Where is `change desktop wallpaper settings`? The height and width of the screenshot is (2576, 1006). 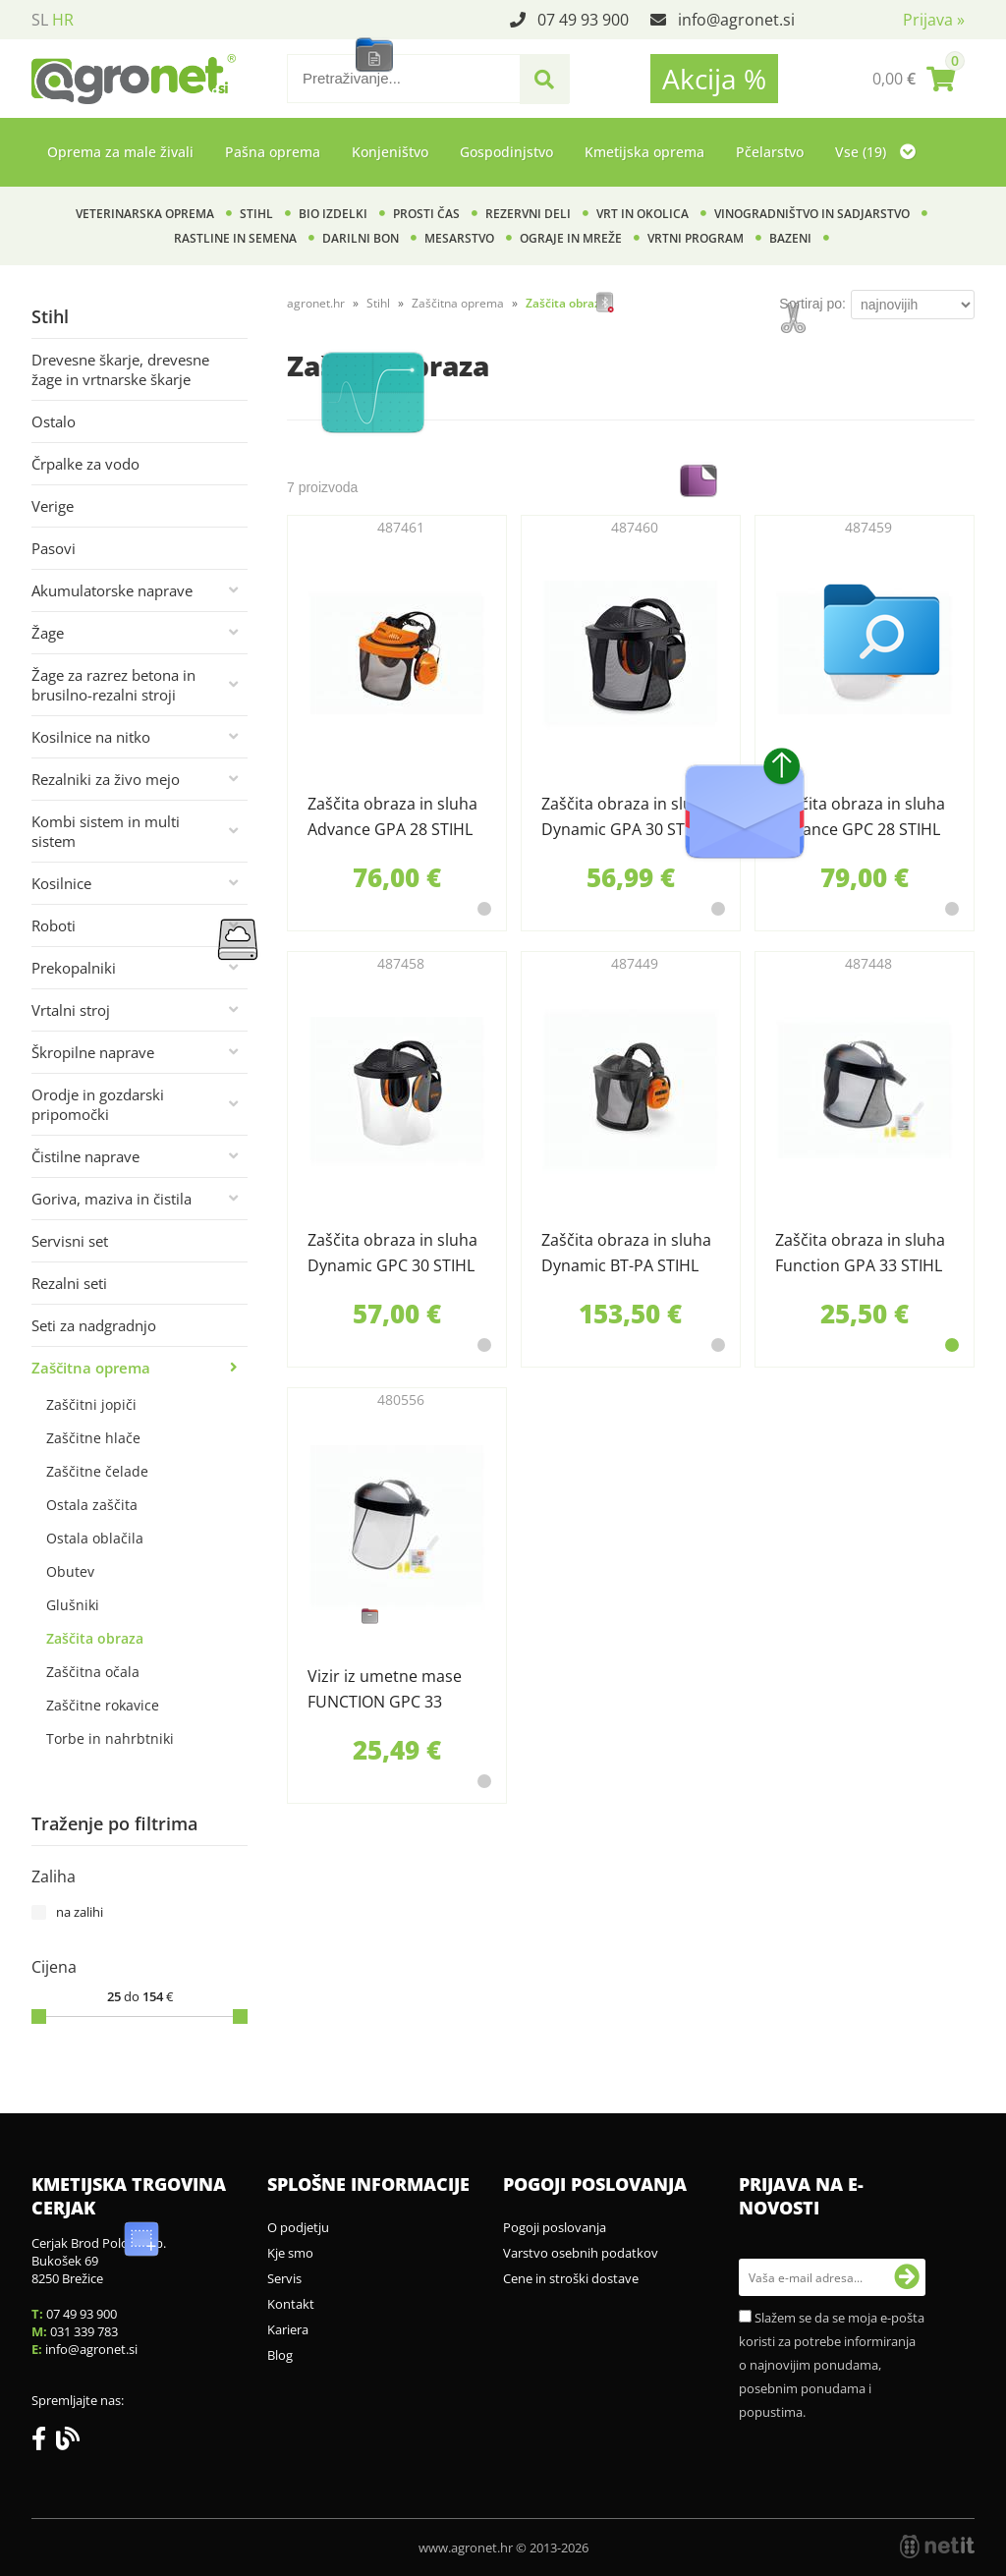
change desktop wallpaper settings is located at coordinates (699, 479).